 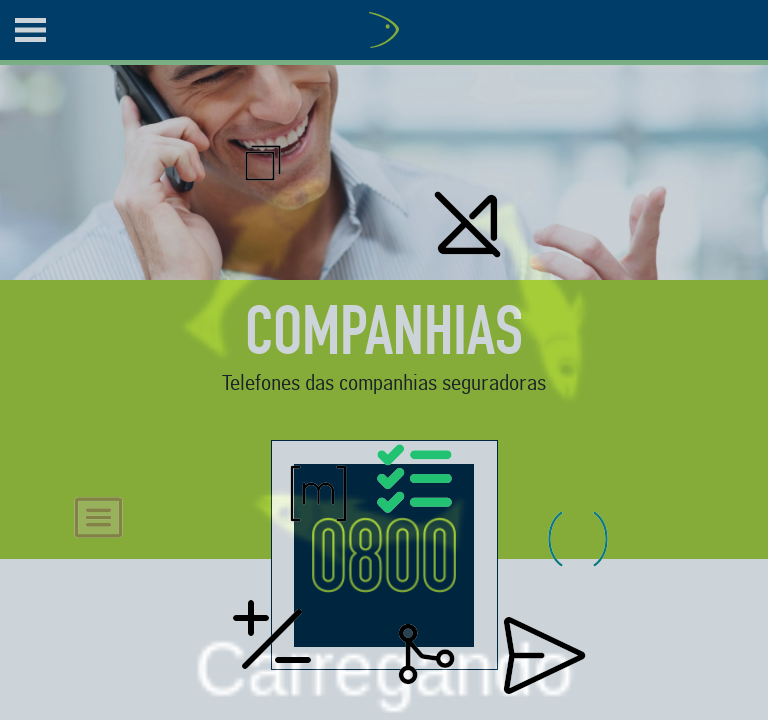 What do you see at coordinates (544, 655) in the screenshot?
I see `send a message or comment` at bounding box center [544, 655].